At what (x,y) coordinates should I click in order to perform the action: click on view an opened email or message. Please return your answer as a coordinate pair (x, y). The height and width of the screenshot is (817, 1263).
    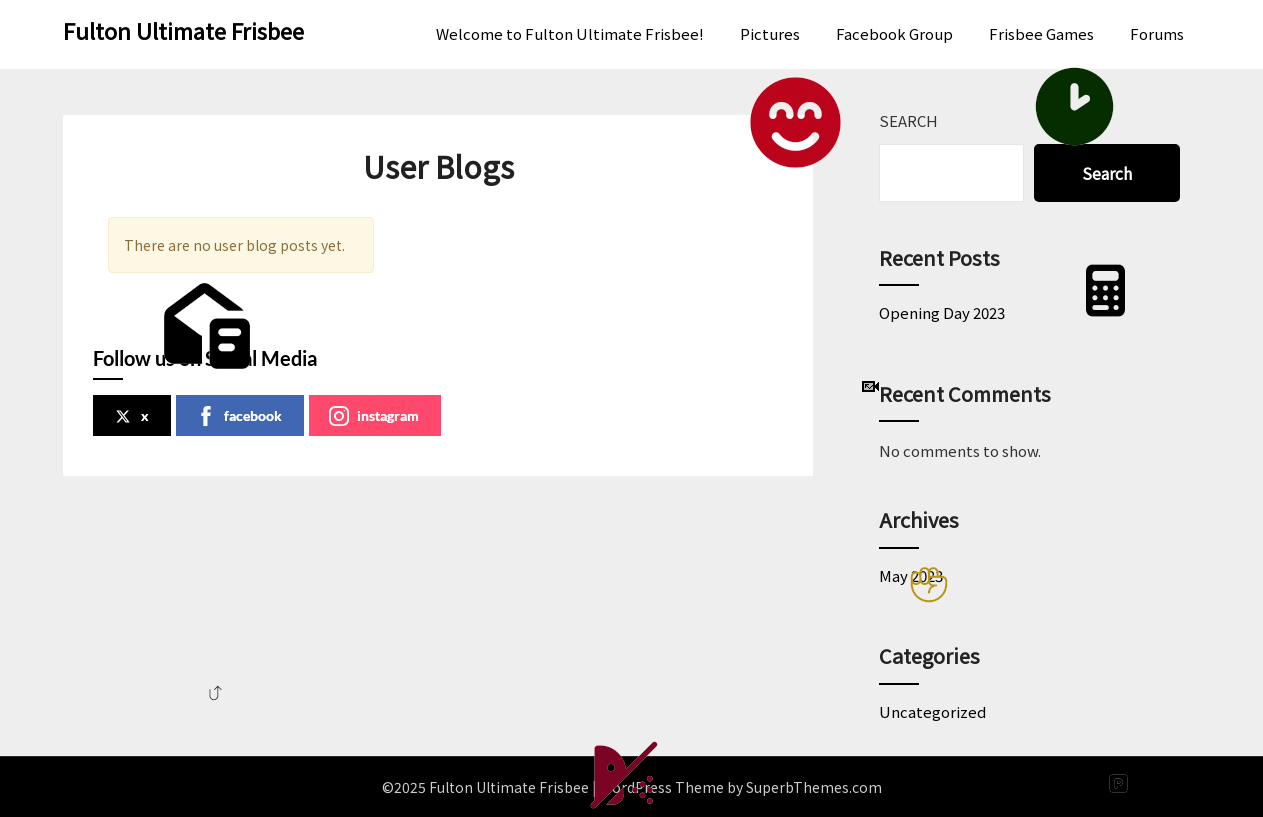
    Looking at the image, I should click on (204, 328).